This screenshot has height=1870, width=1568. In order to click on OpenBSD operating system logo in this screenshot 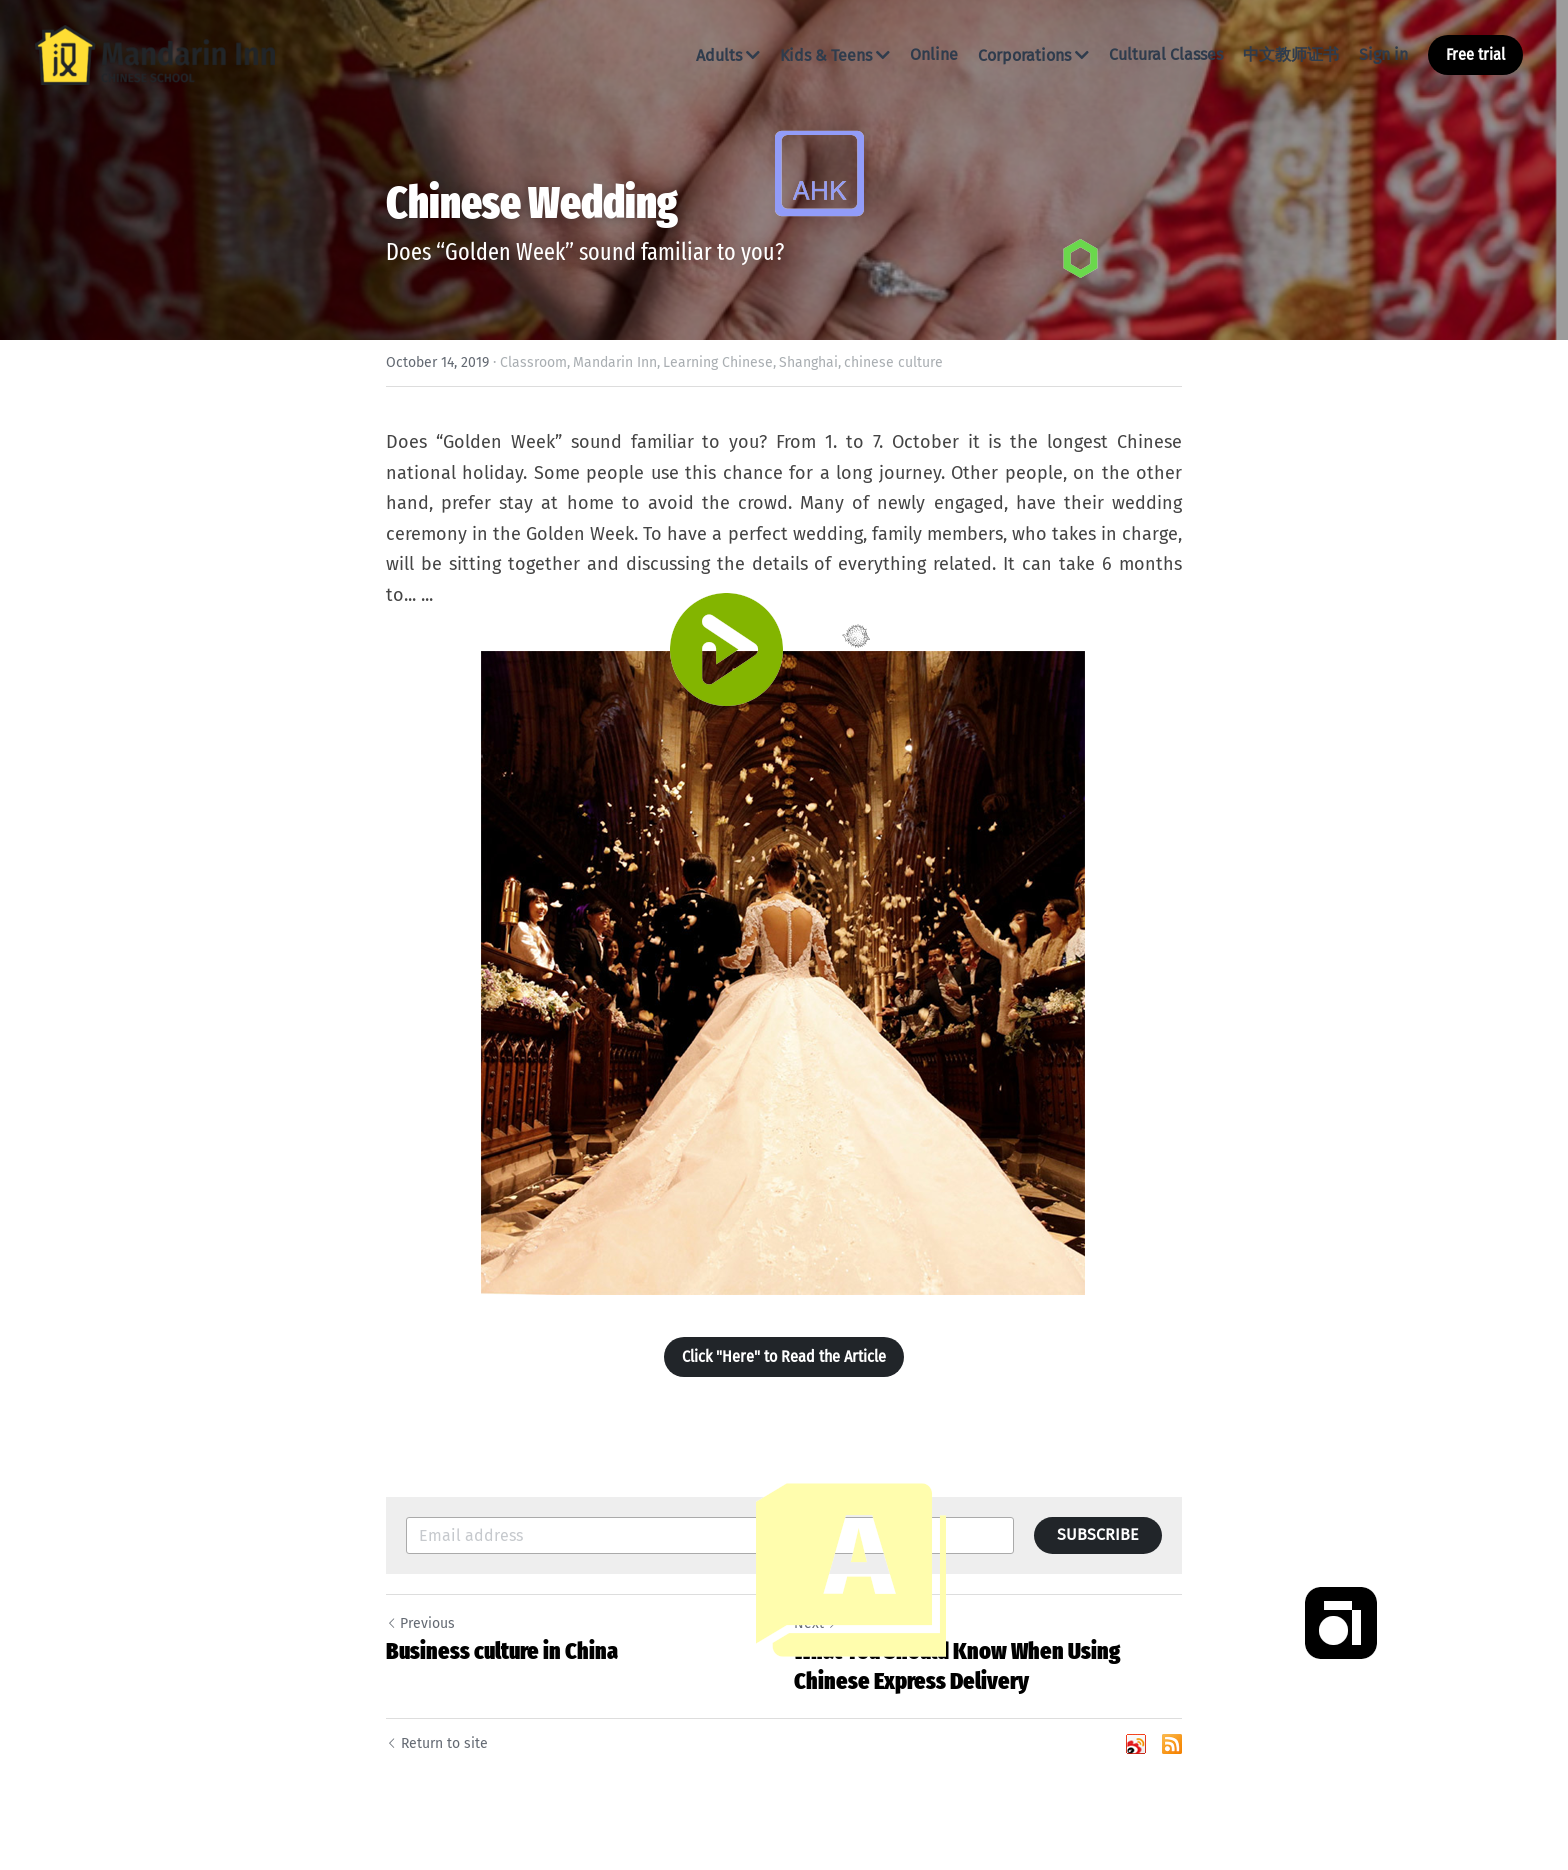, I will do `click(856, 636)`.